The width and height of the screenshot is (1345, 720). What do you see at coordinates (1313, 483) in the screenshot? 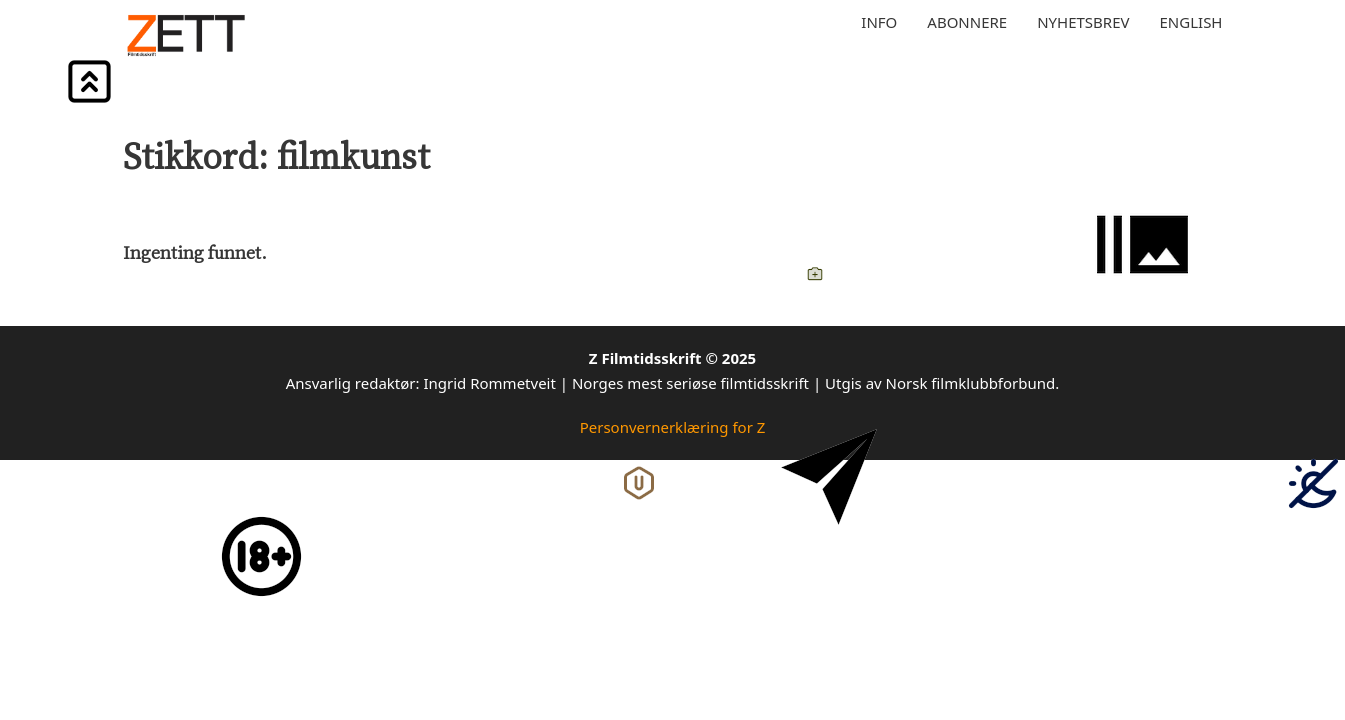
I see `toggle between light and dark mode` at bounding box center [1313, 483].